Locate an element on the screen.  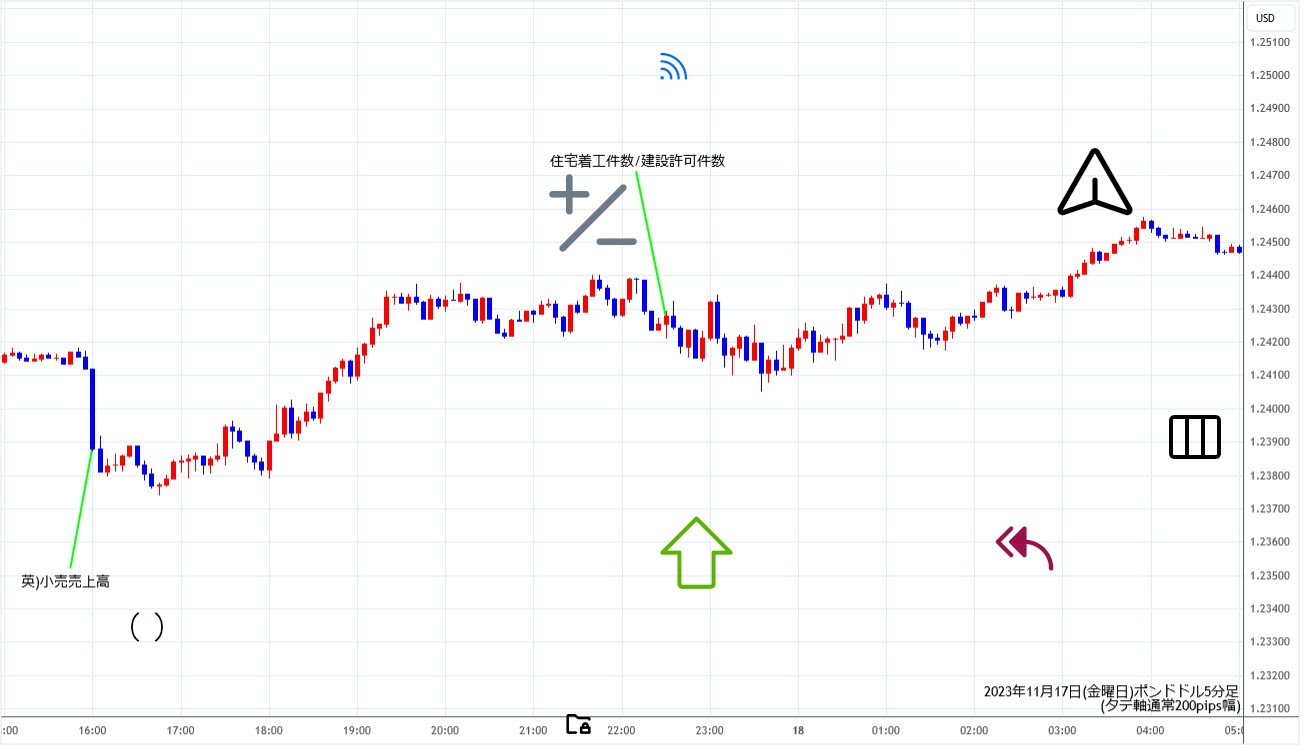
reply all to a message or email is located at coordinates (1024, 548).